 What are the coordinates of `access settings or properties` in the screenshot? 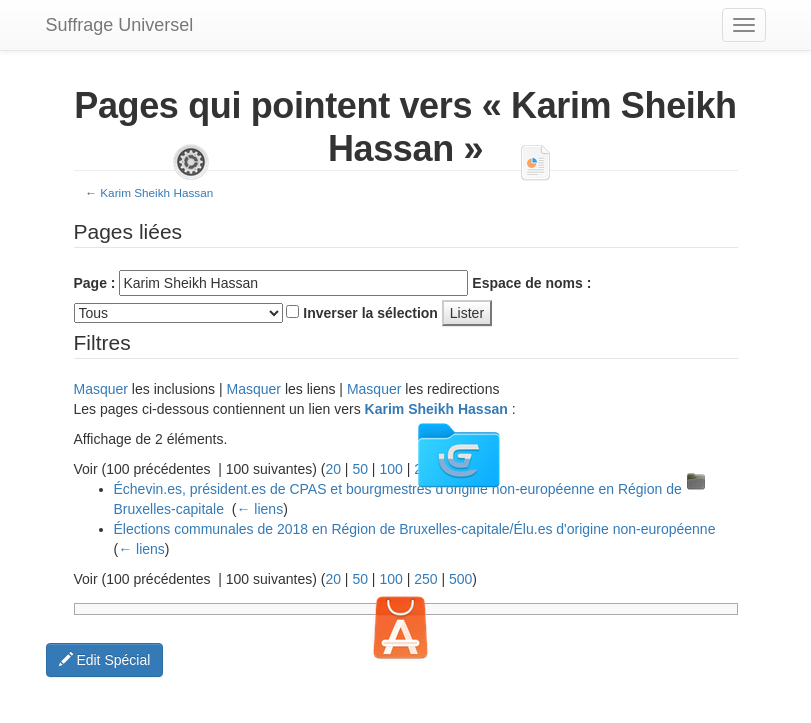 It's located at (191, 162).